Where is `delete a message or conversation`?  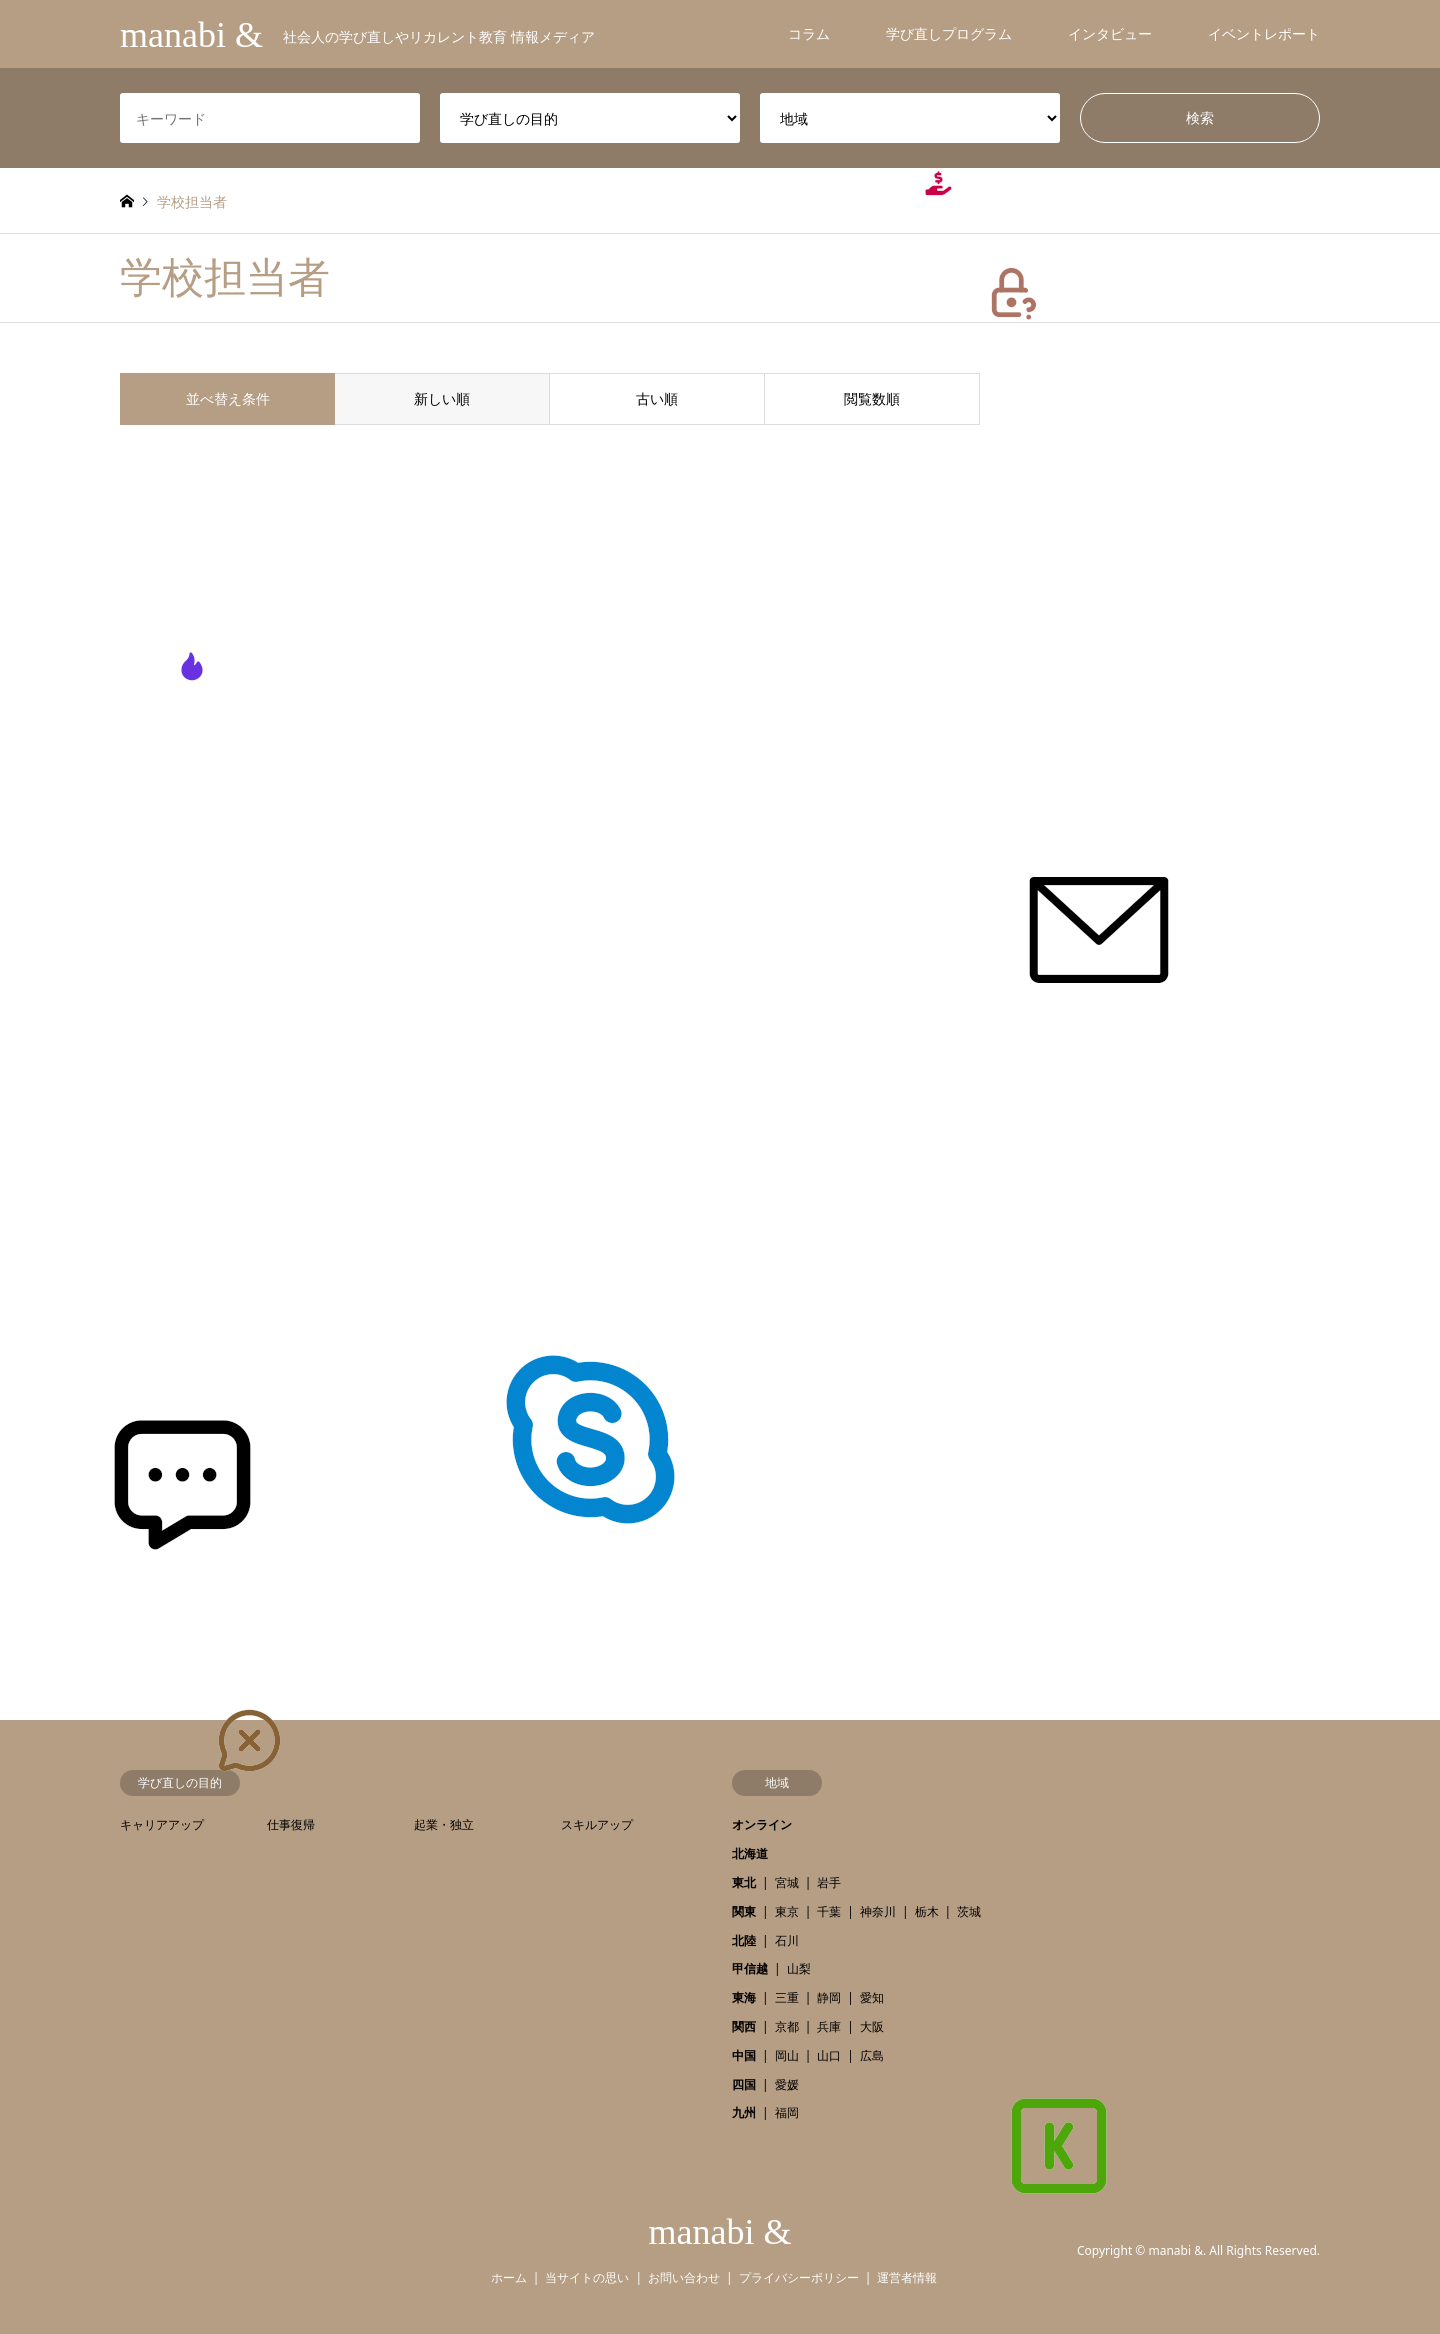 delete a message or conversation is located at coordinates (249, 1740).